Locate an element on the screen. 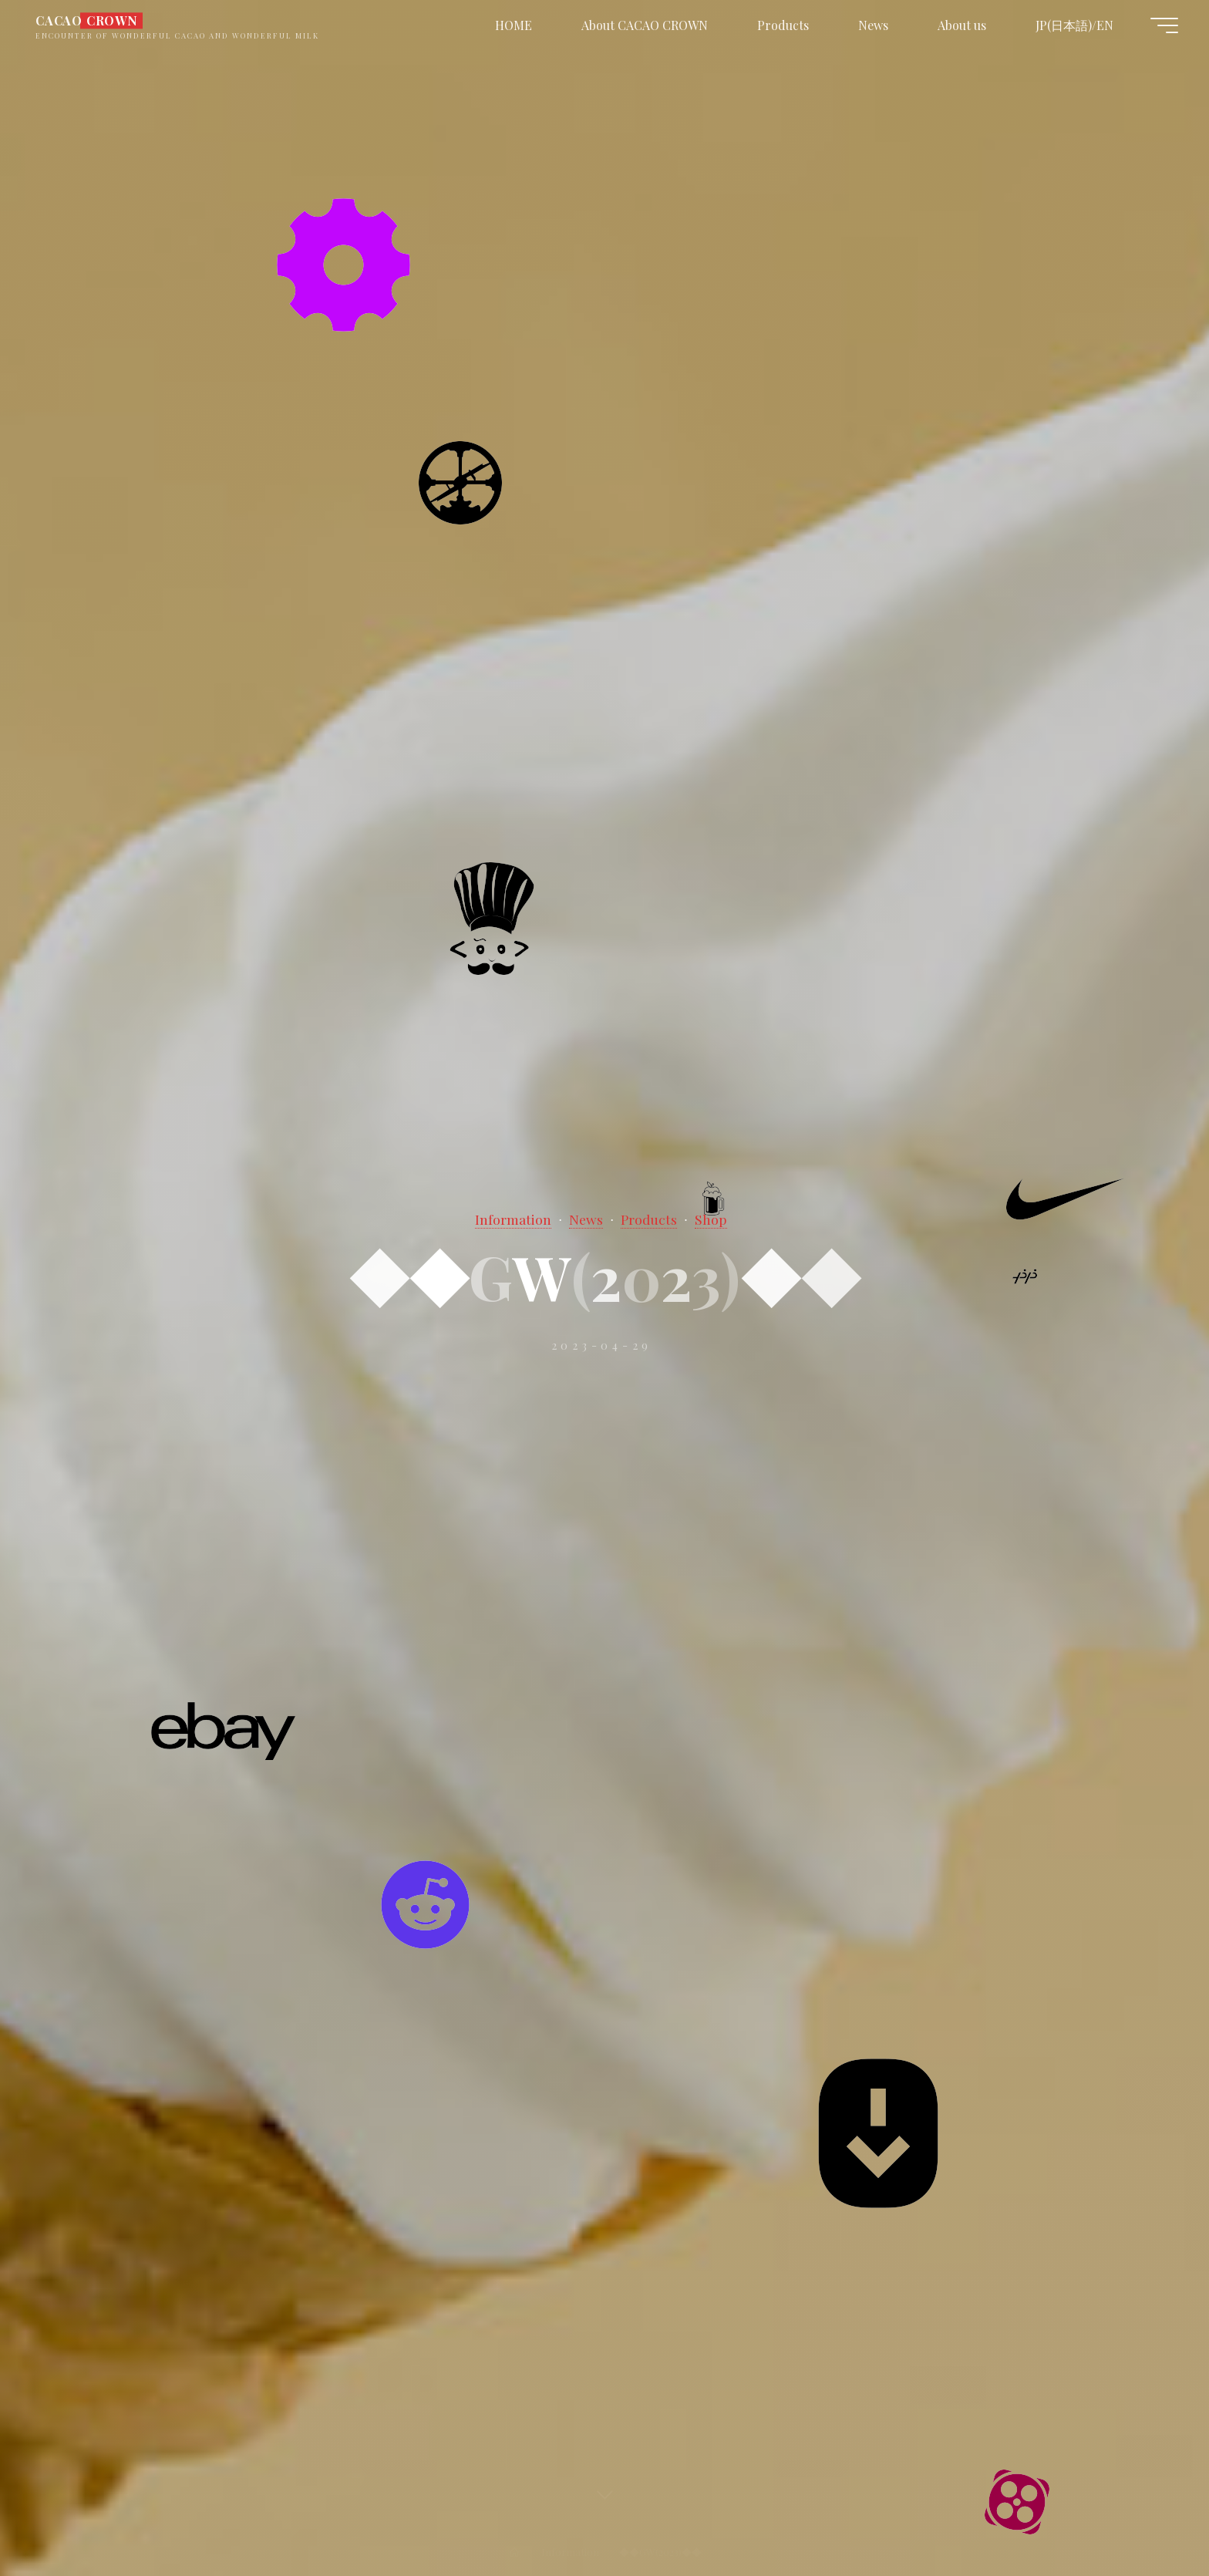 The image size is (1209, 2576). Nike brand logo is located at coordinates (1065, 1199).